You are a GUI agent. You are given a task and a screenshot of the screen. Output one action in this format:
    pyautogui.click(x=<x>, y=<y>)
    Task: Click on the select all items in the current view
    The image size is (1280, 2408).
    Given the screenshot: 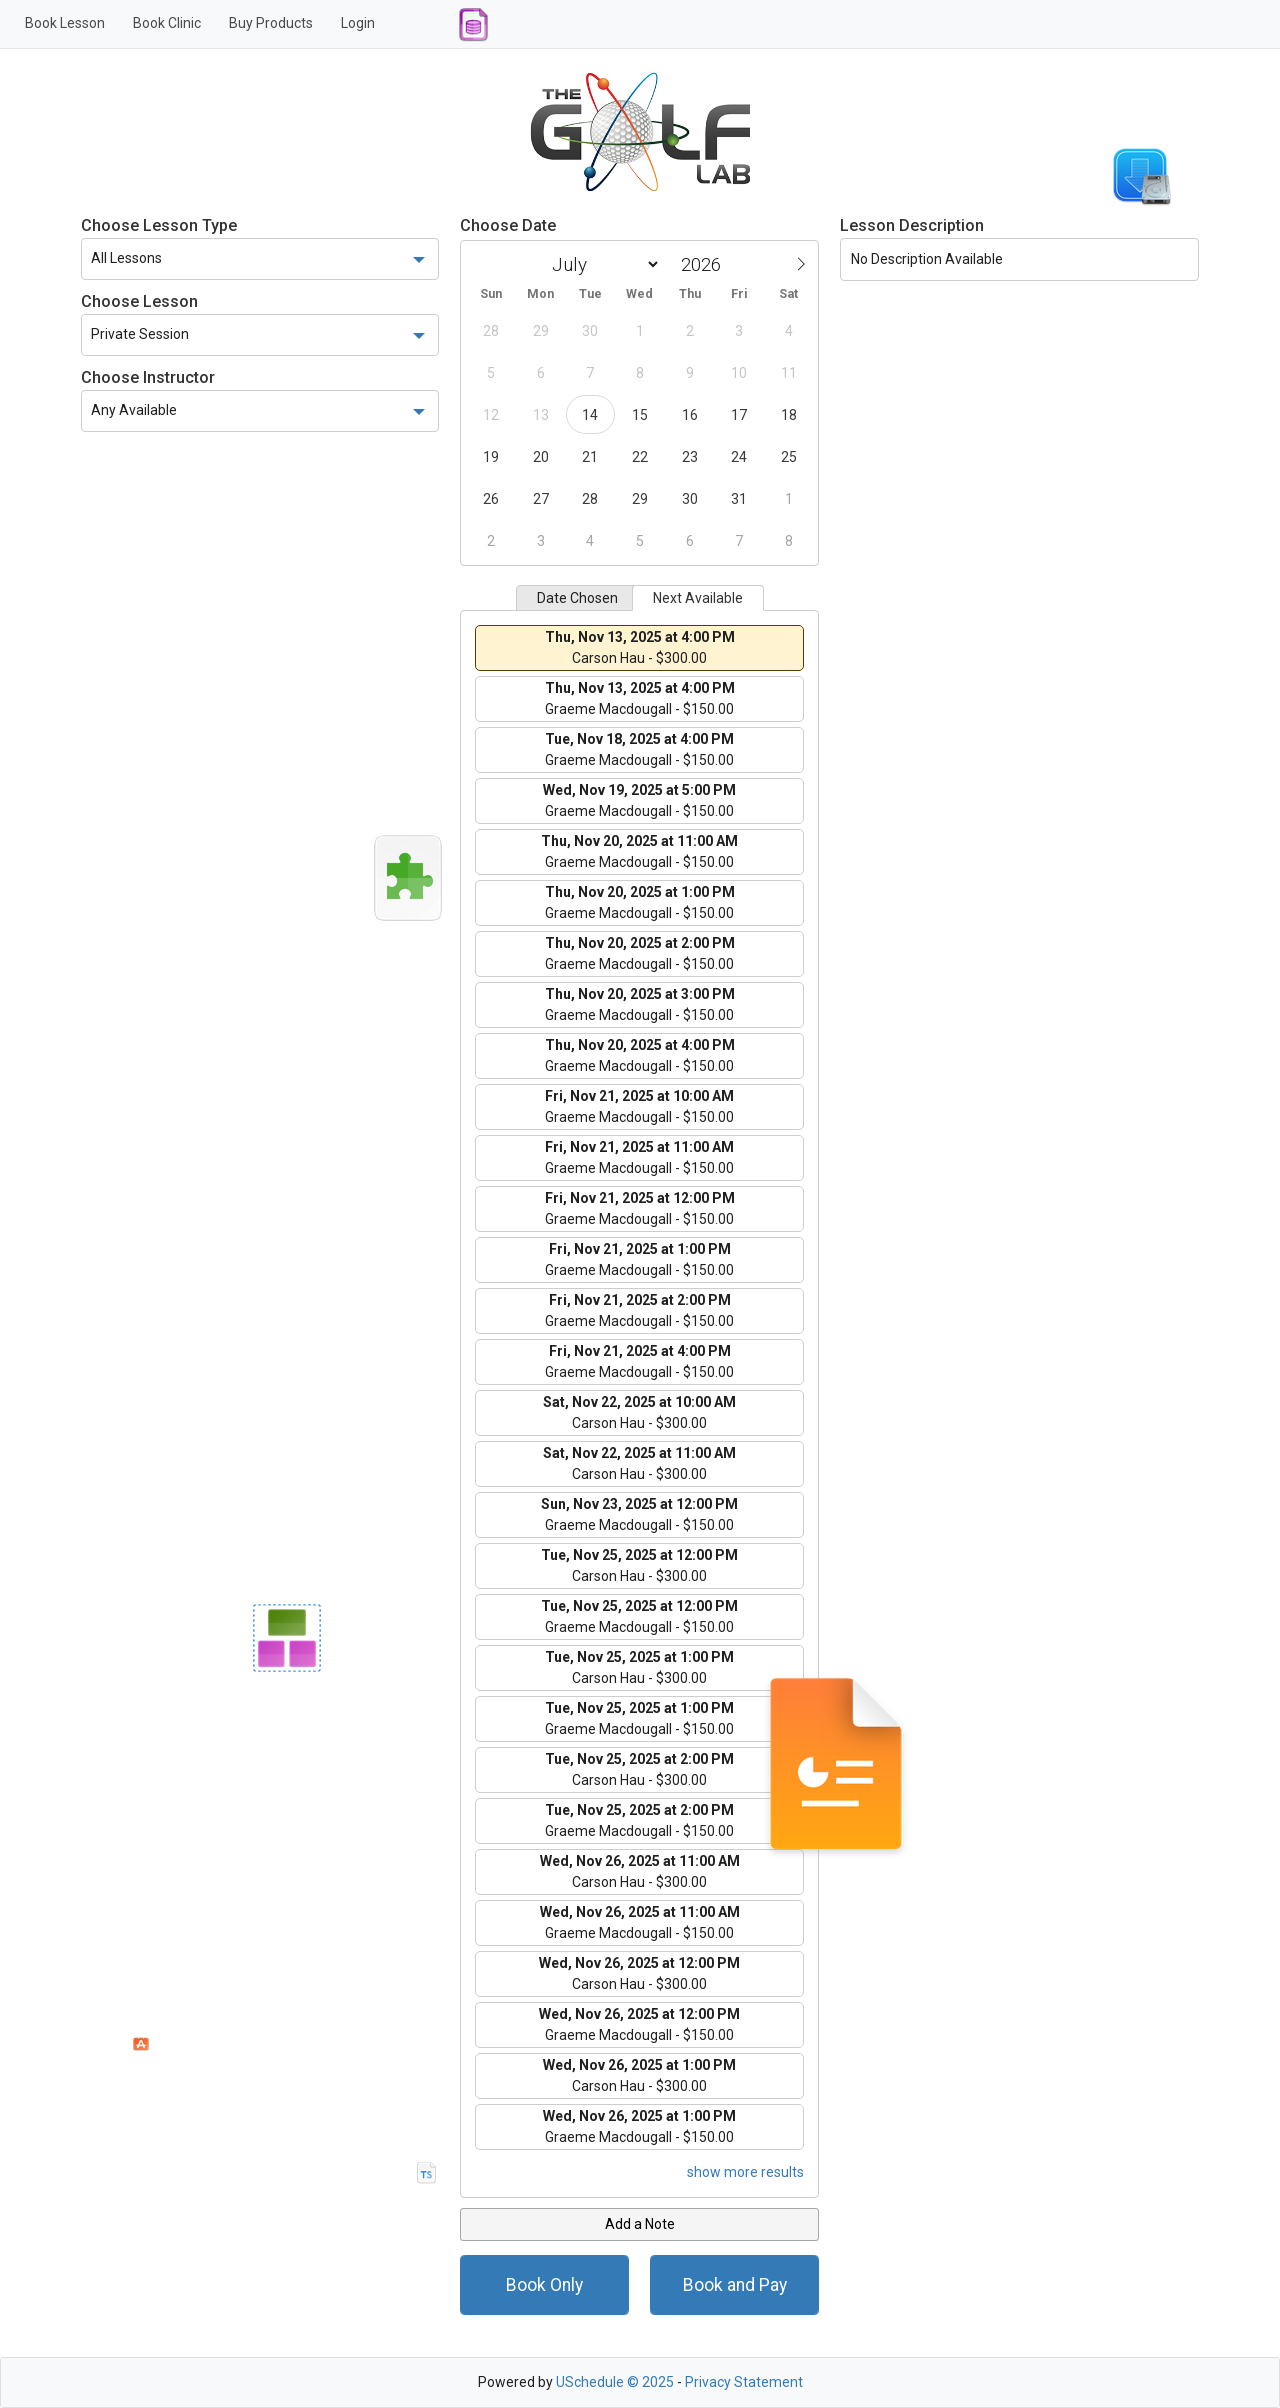 What is the action you would take?
    pyautogui.click(x=287, y=1638)
    